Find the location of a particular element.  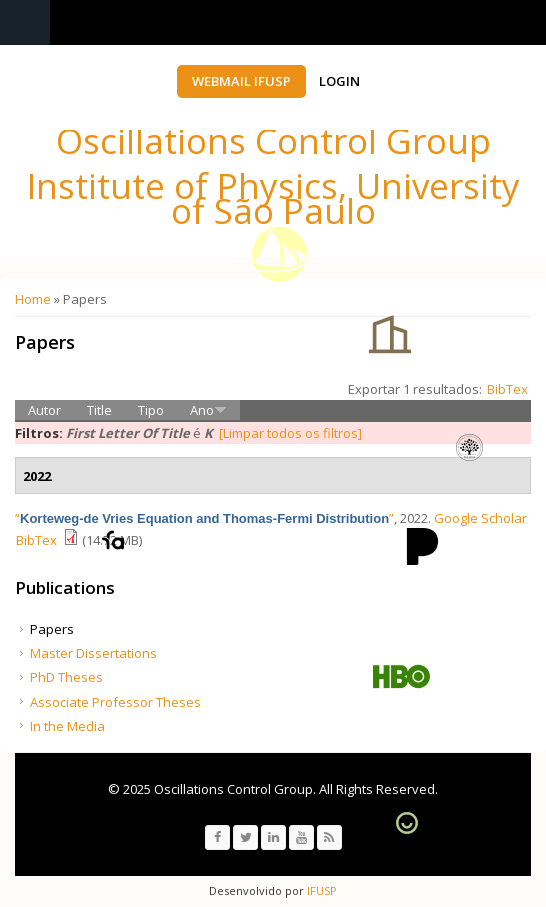

open the Pandora music streaming app is located at coordinates (422, 546).